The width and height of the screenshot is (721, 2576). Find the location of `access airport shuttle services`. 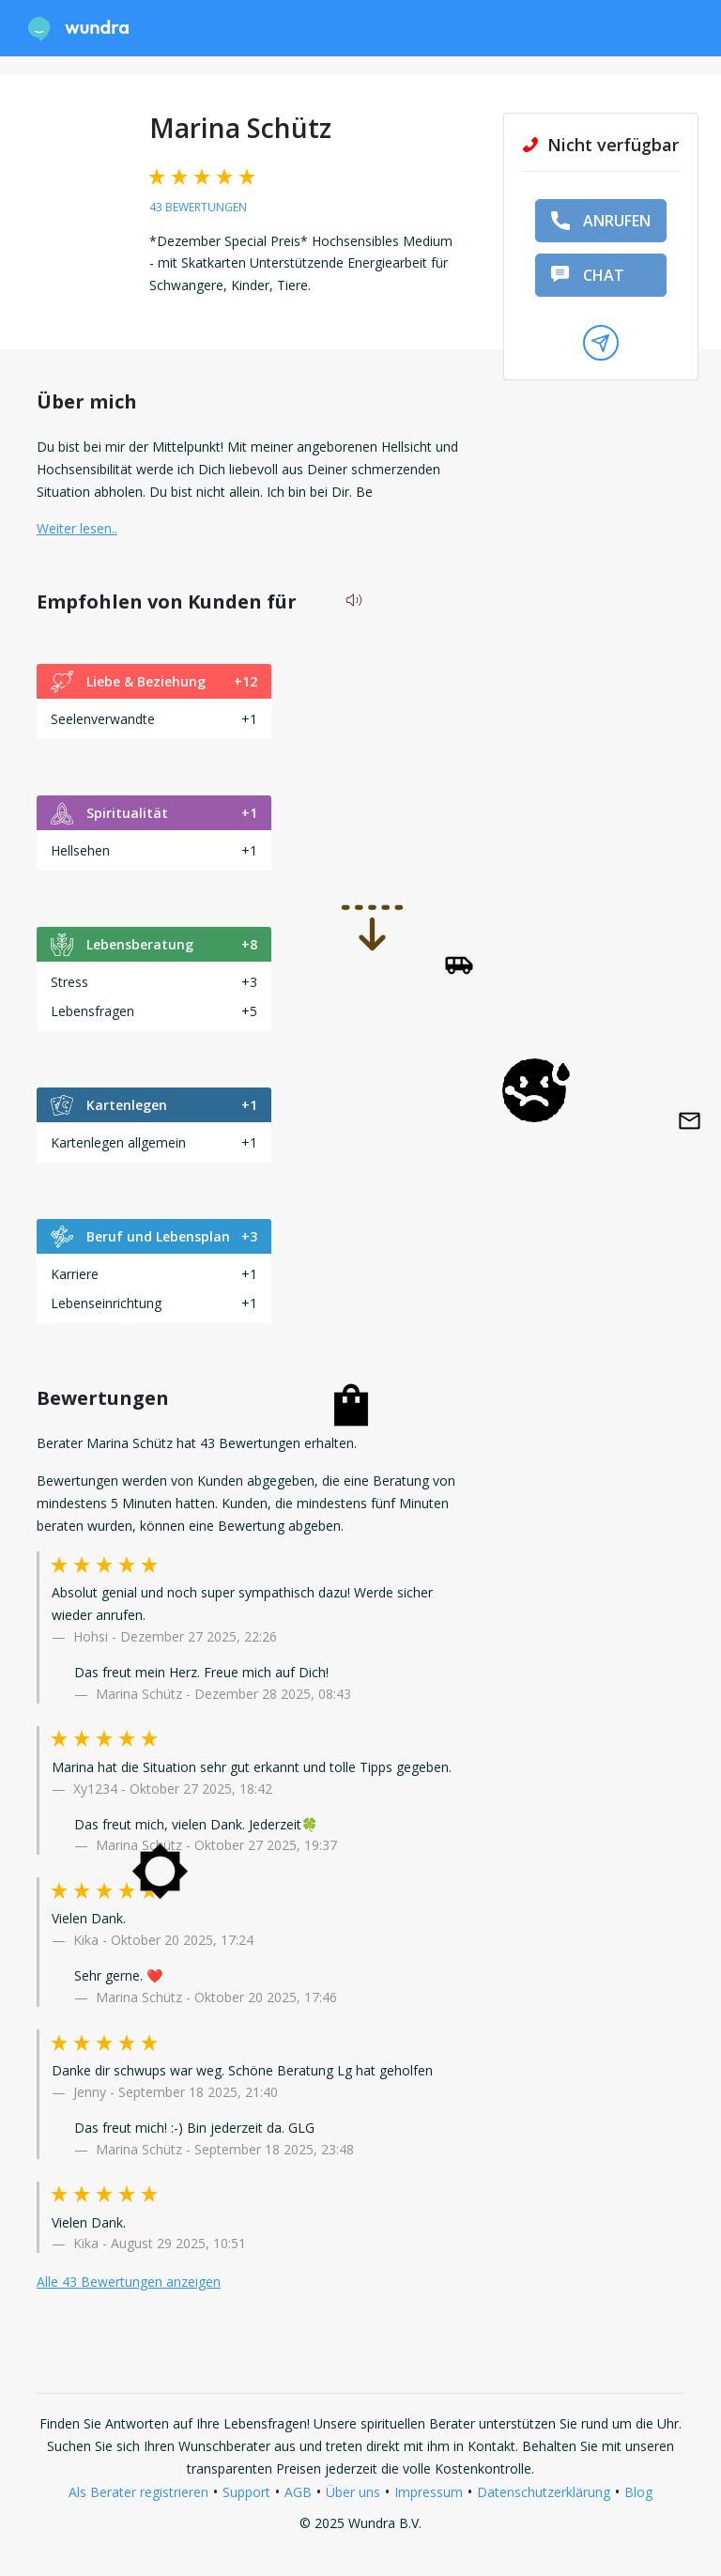

access airport shuttle services is located at coordinates (459, 965).